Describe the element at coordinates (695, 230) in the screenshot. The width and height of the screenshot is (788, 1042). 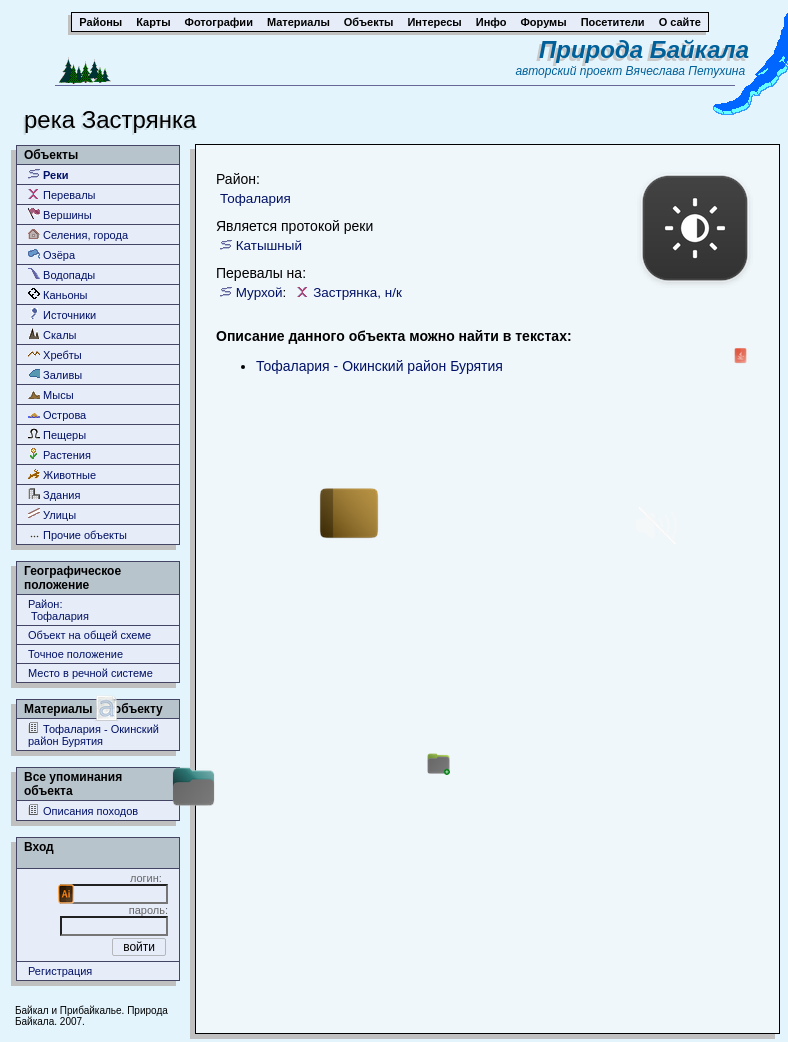
I see `toggle night light or night shift mode` at that location.